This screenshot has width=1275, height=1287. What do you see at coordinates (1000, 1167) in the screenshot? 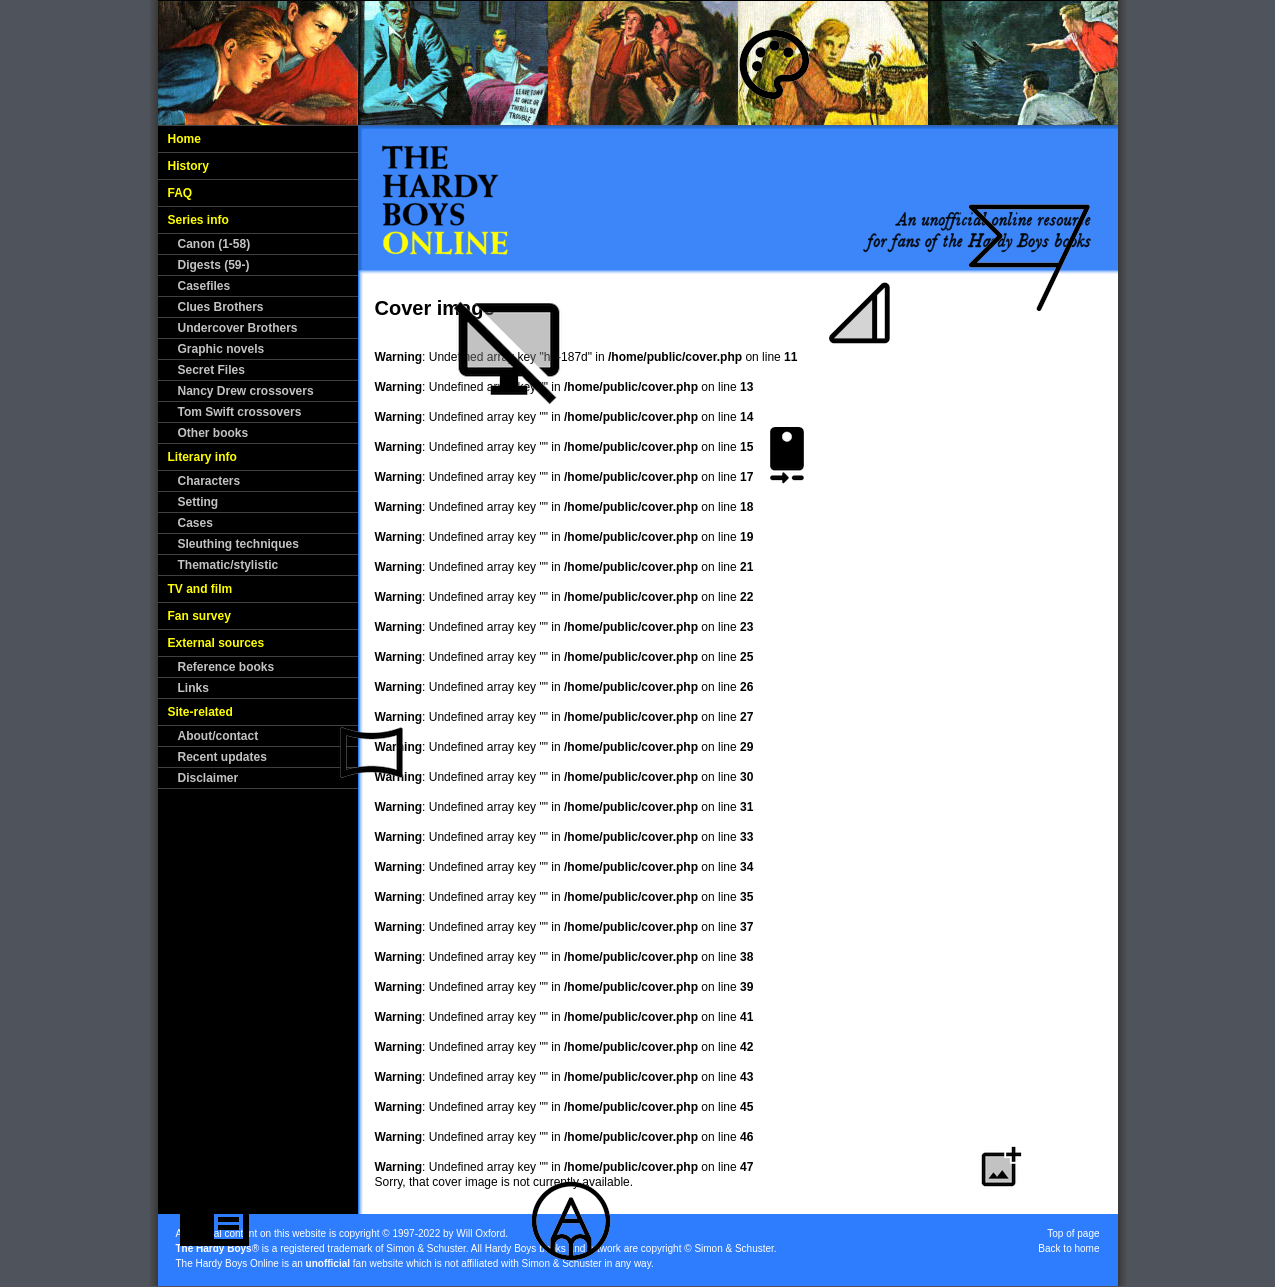
I see `add a new photo to your gallery` at bounding box center [1000, 1167].